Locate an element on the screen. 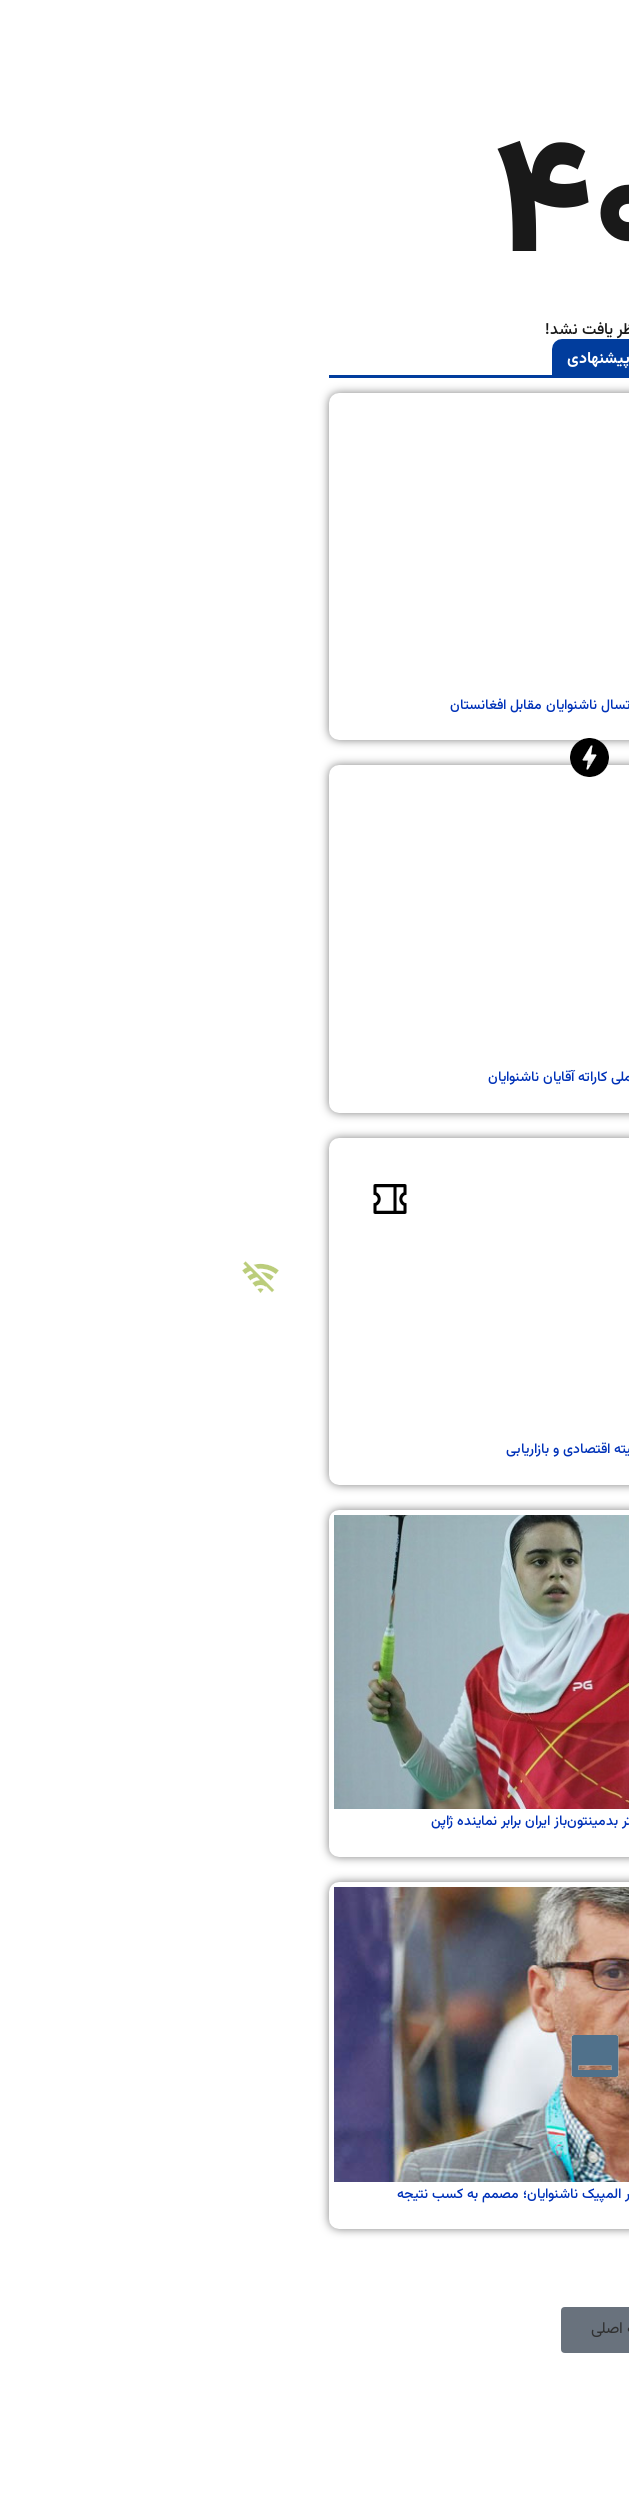 The width and height of the screenshot is (629, 2508). AMP (Accelerated Mobile Pages) logo is located at coordinates (589, 757).